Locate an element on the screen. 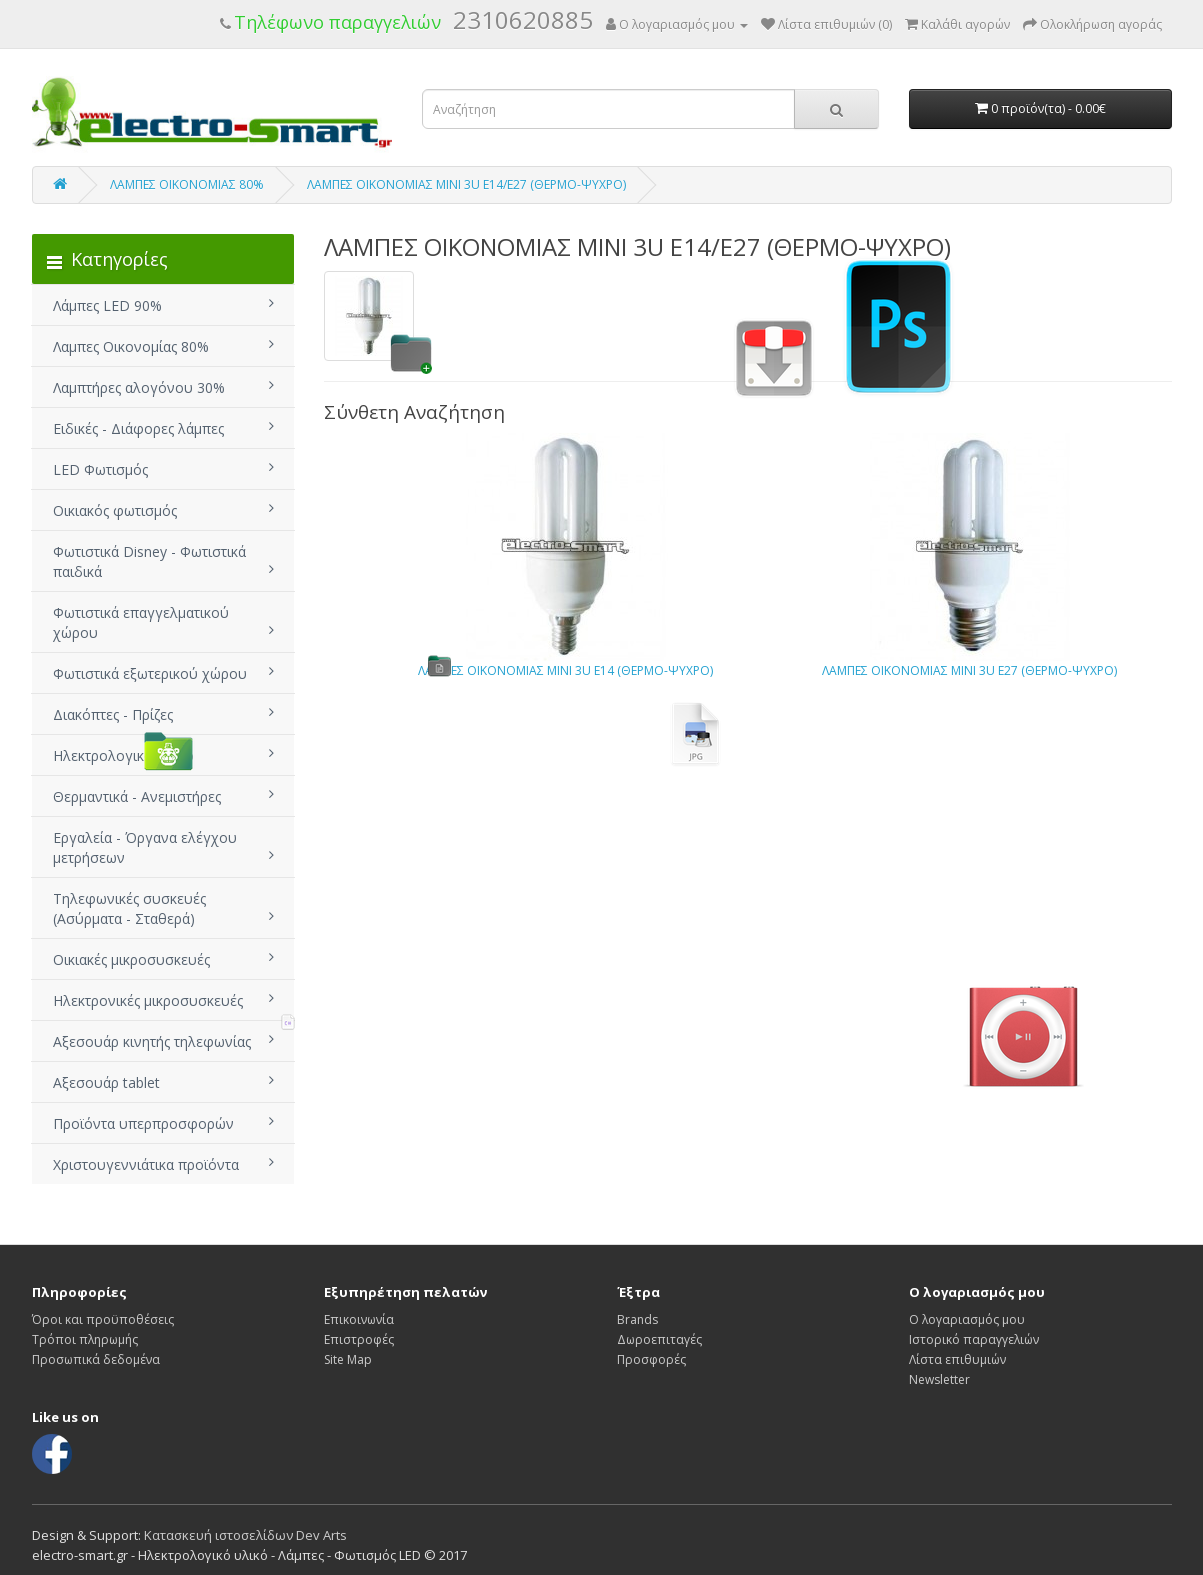  open your Game Jolt games folder is located at coordinates (168, 752).